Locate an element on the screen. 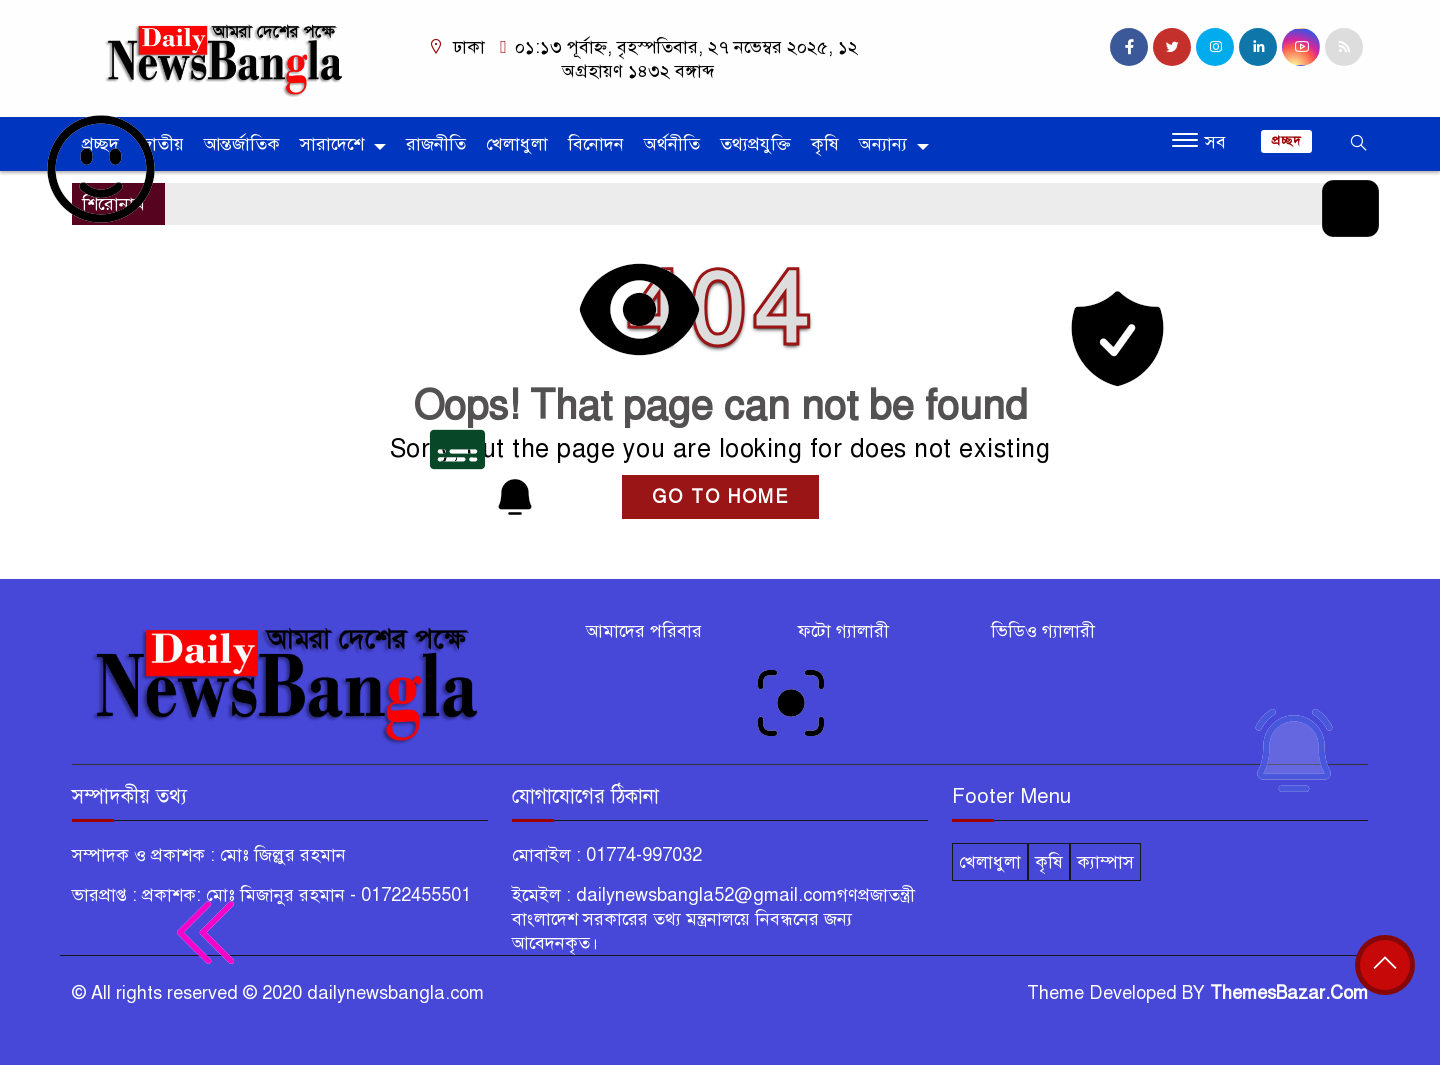 The height and width of the screenshot is (1065, 1440). view notifications is located at coordinates (515, 497).